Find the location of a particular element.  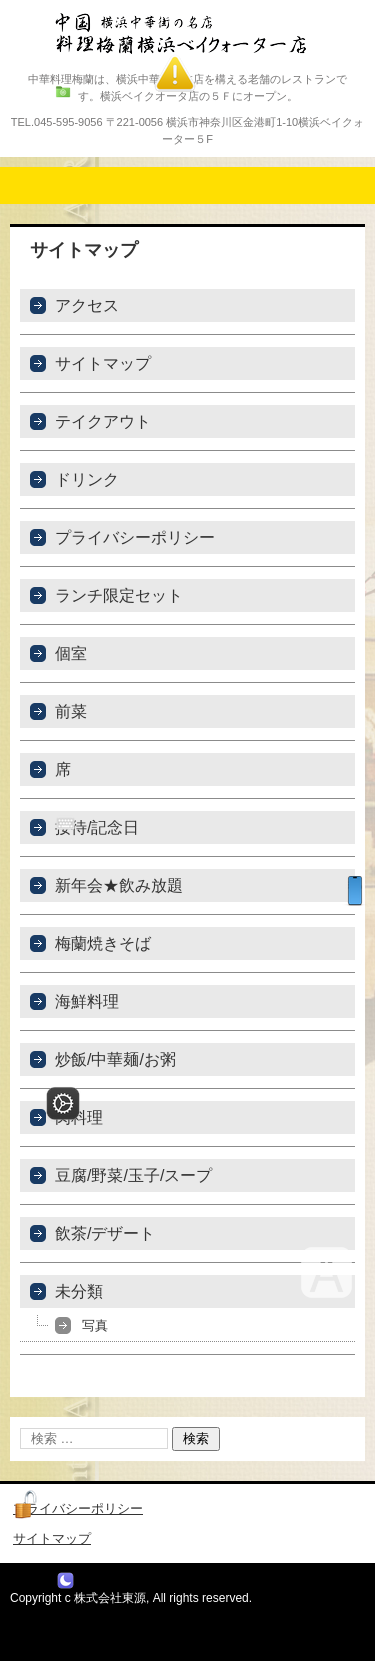

open linux mint system folder is located at coordinates (63, 92).